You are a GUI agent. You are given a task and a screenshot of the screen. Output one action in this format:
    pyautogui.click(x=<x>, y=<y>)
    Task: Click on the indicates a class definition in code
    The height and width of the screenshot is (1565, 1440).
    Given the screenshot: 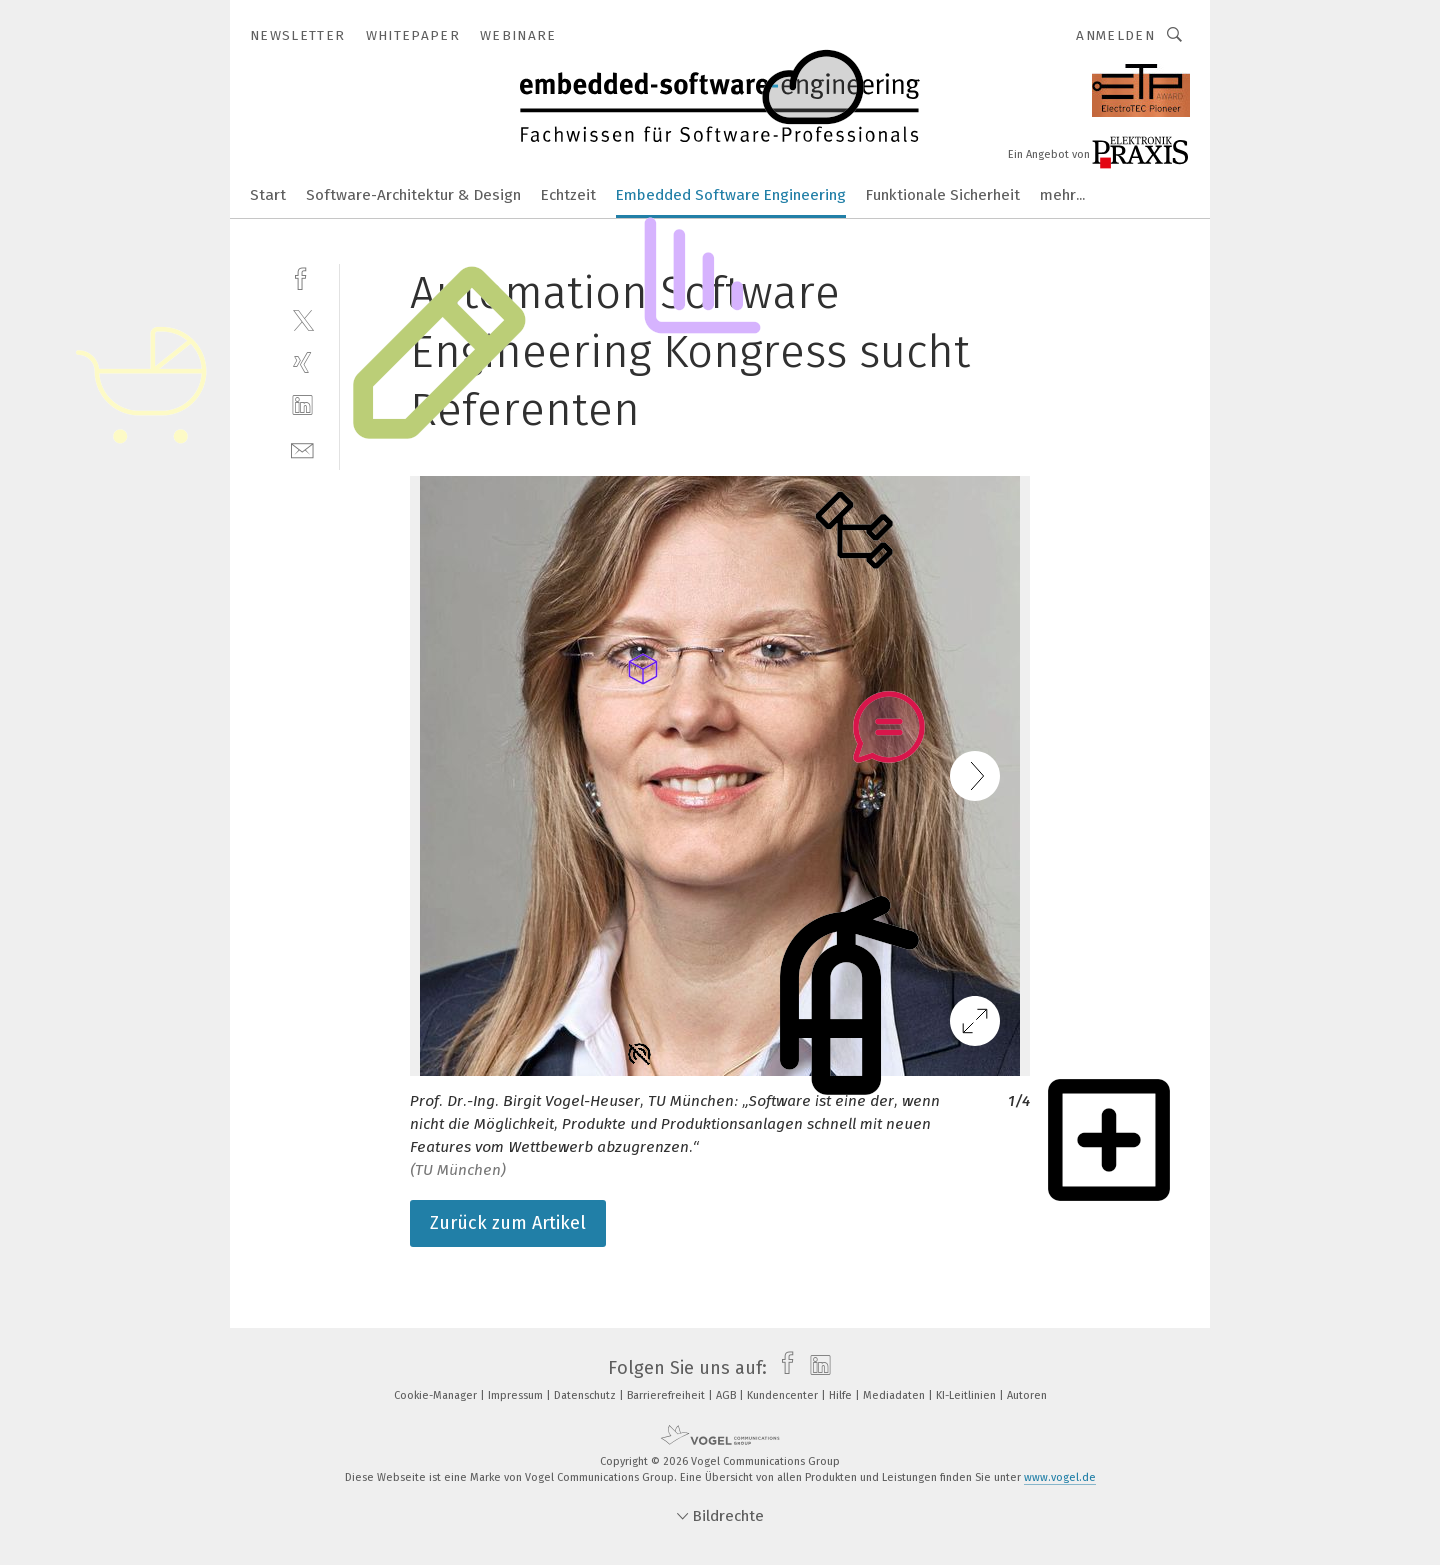 What is the action you would take?
    pyautogui.click(x=855, y=531)
    